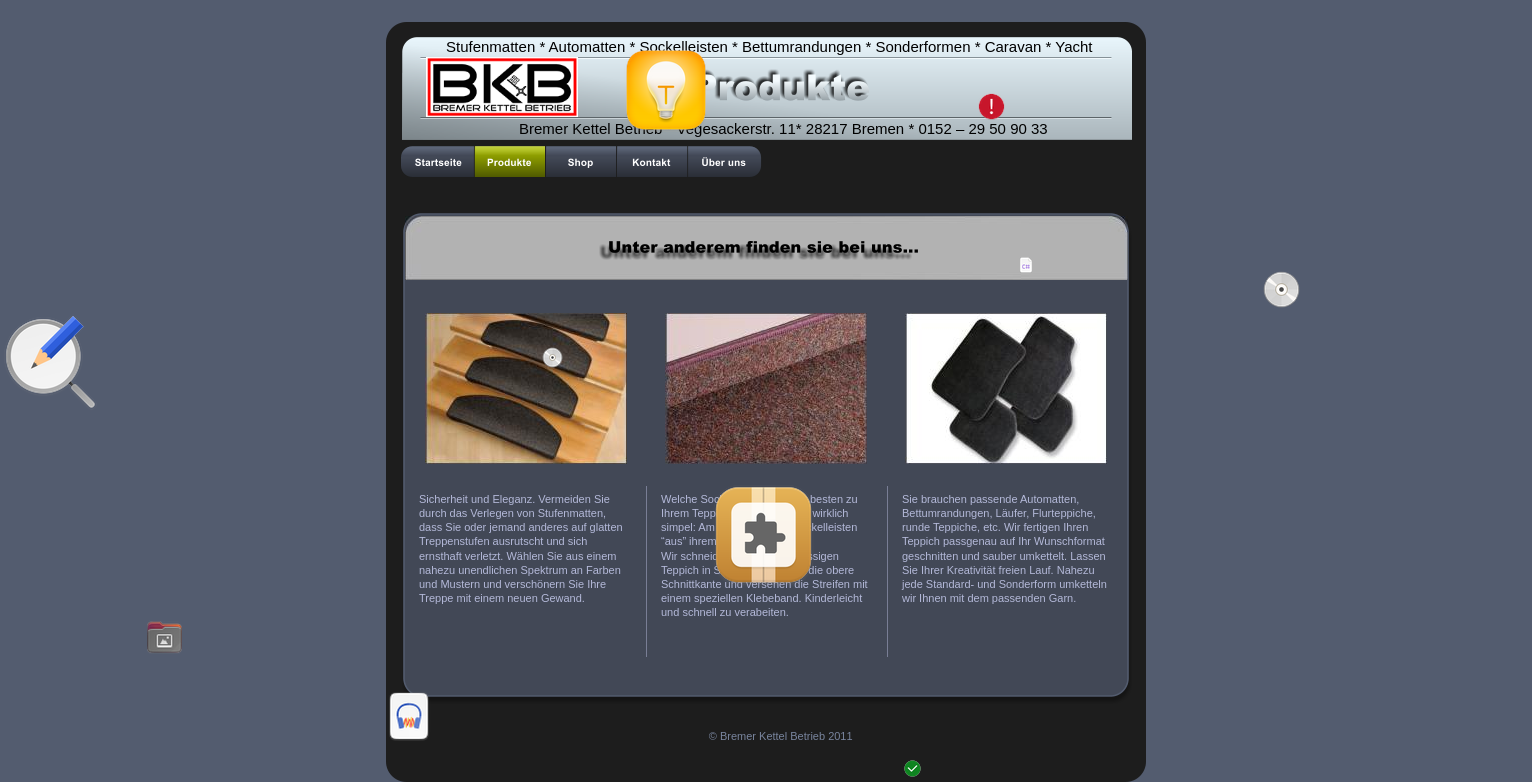  I want to click on system add-on or plugin file, so click(763, 536).